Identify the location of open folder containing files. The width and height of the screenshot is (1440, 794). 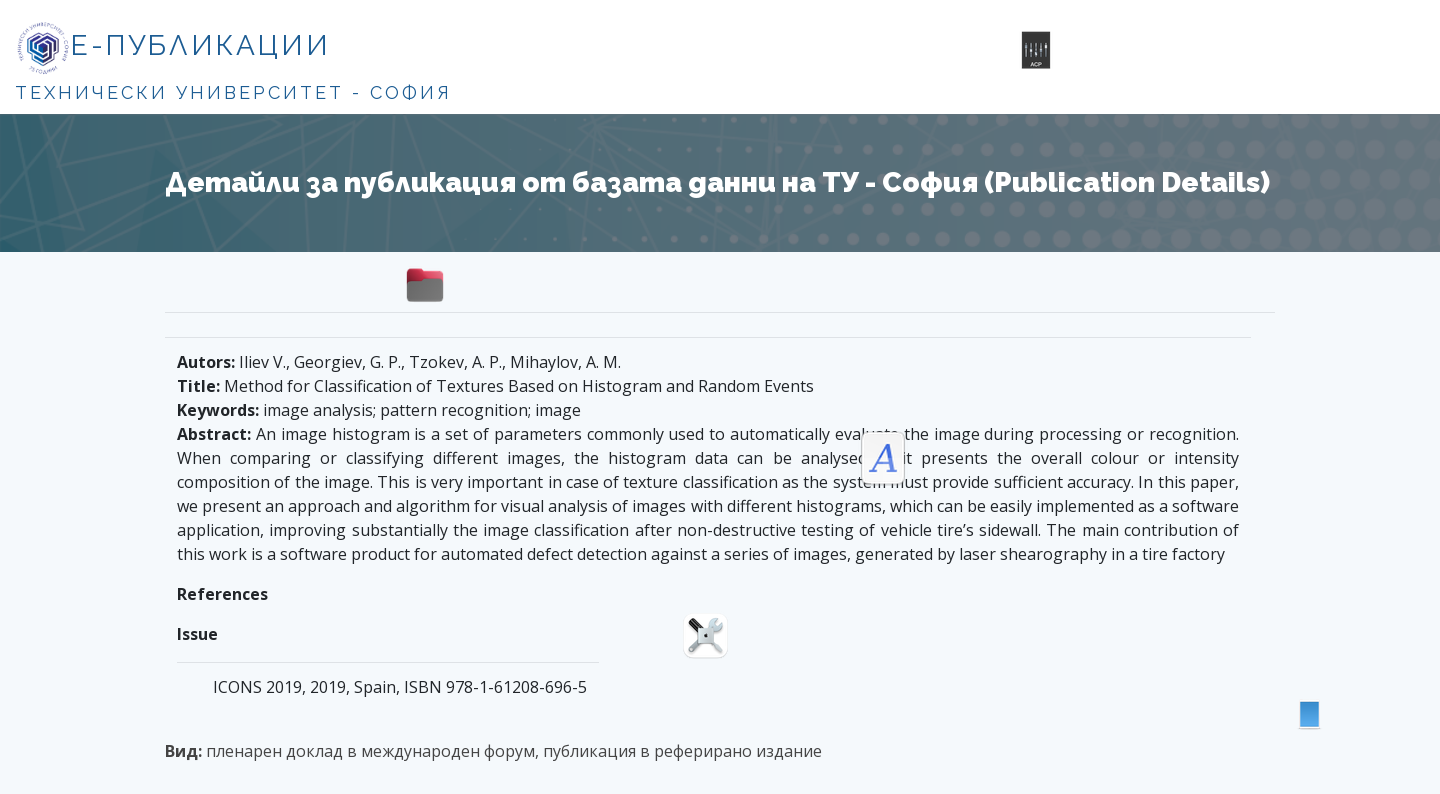
(425, 285).